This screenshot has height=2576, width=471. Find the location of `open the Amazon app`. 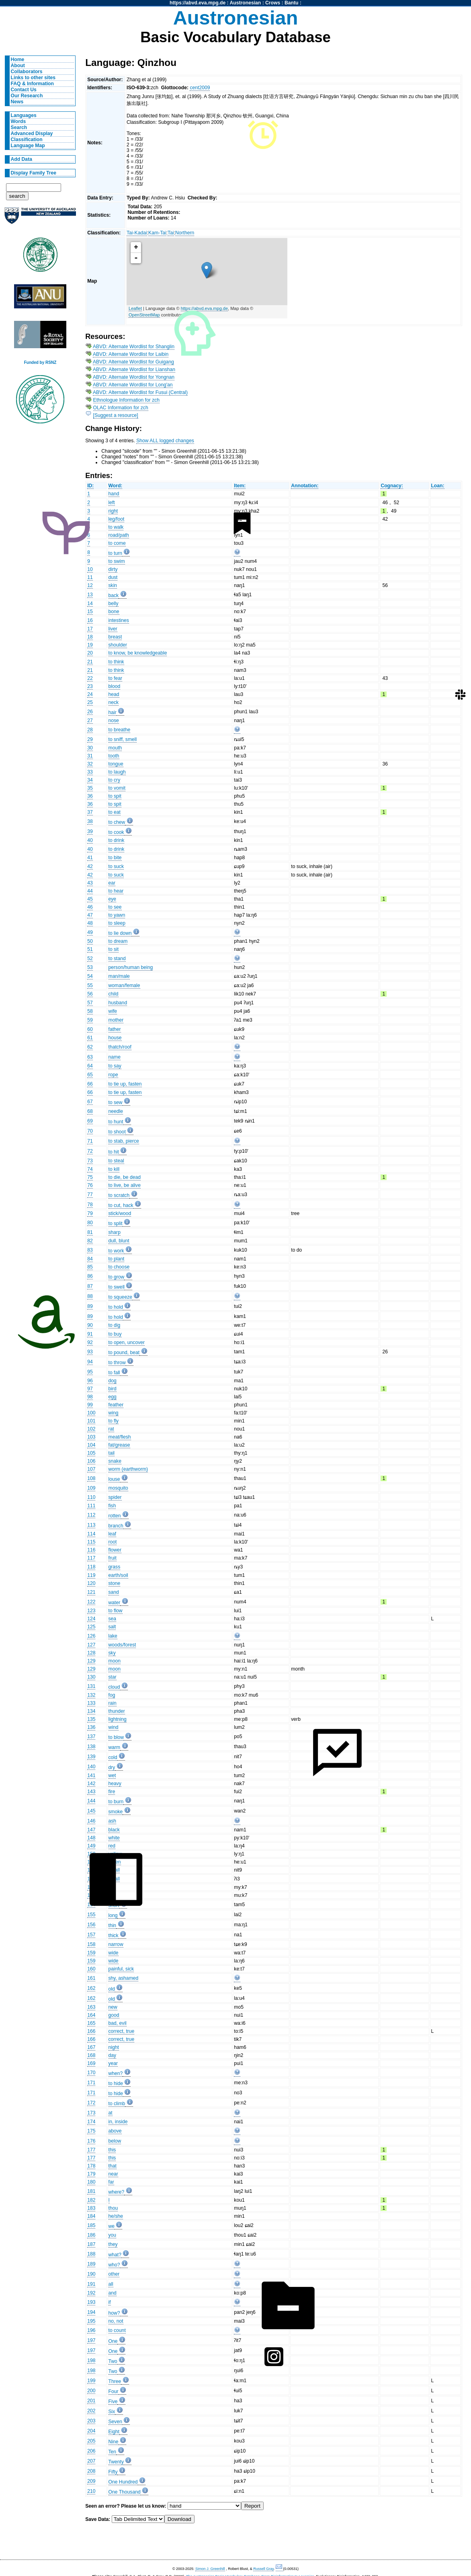

open the Amazon app is located at coordinates (45, 1319).